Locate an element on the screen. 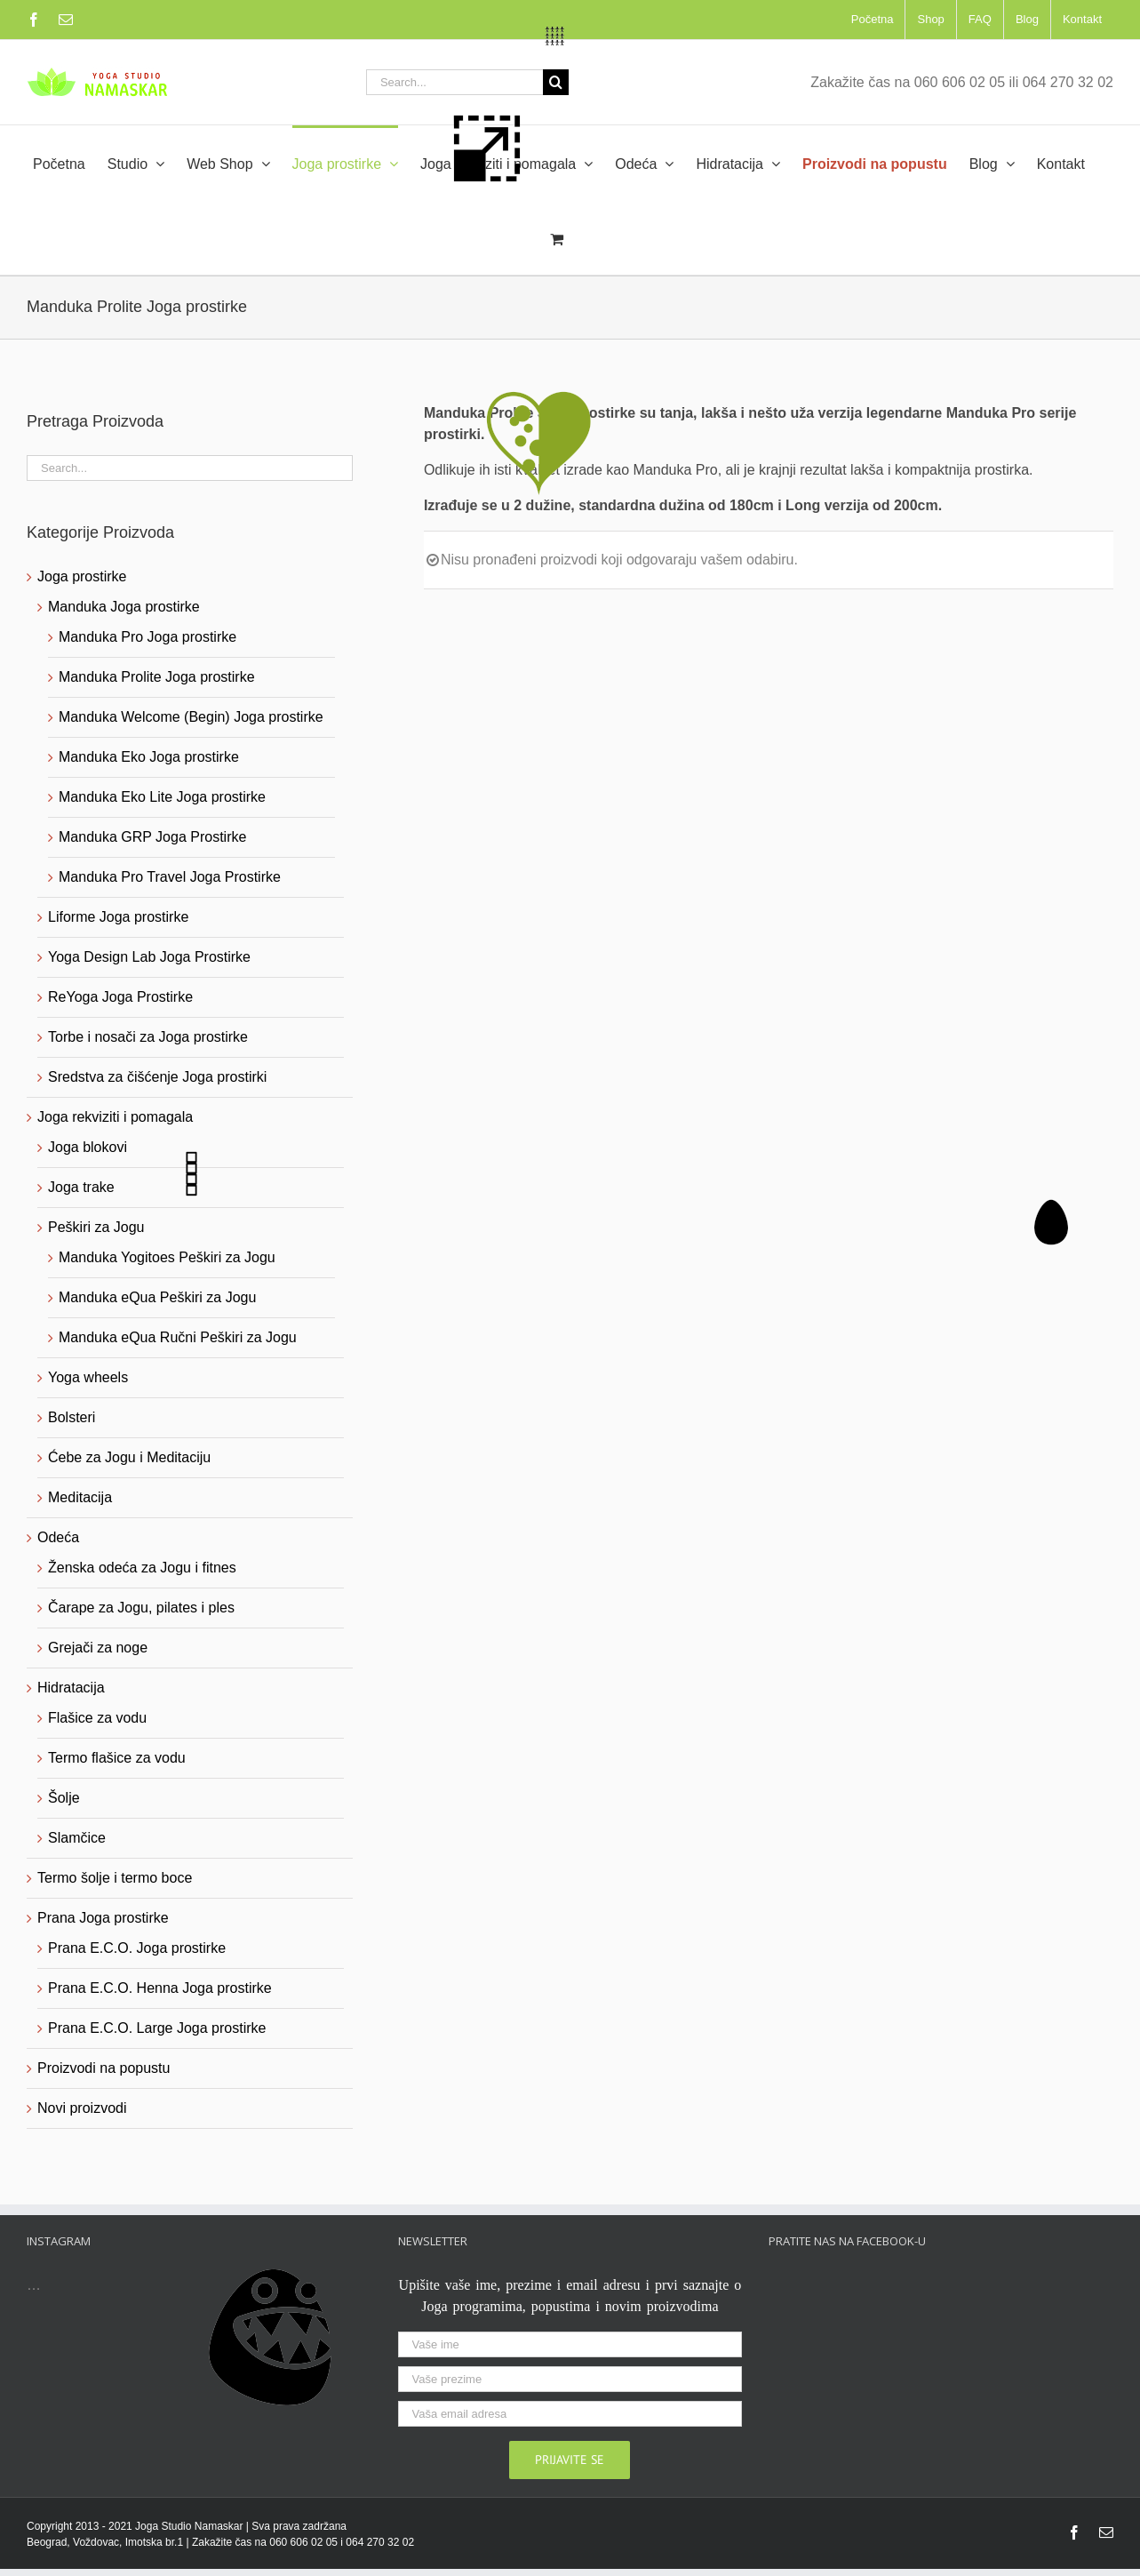  indicates a group or team of players is located at coordinates (554, 36).